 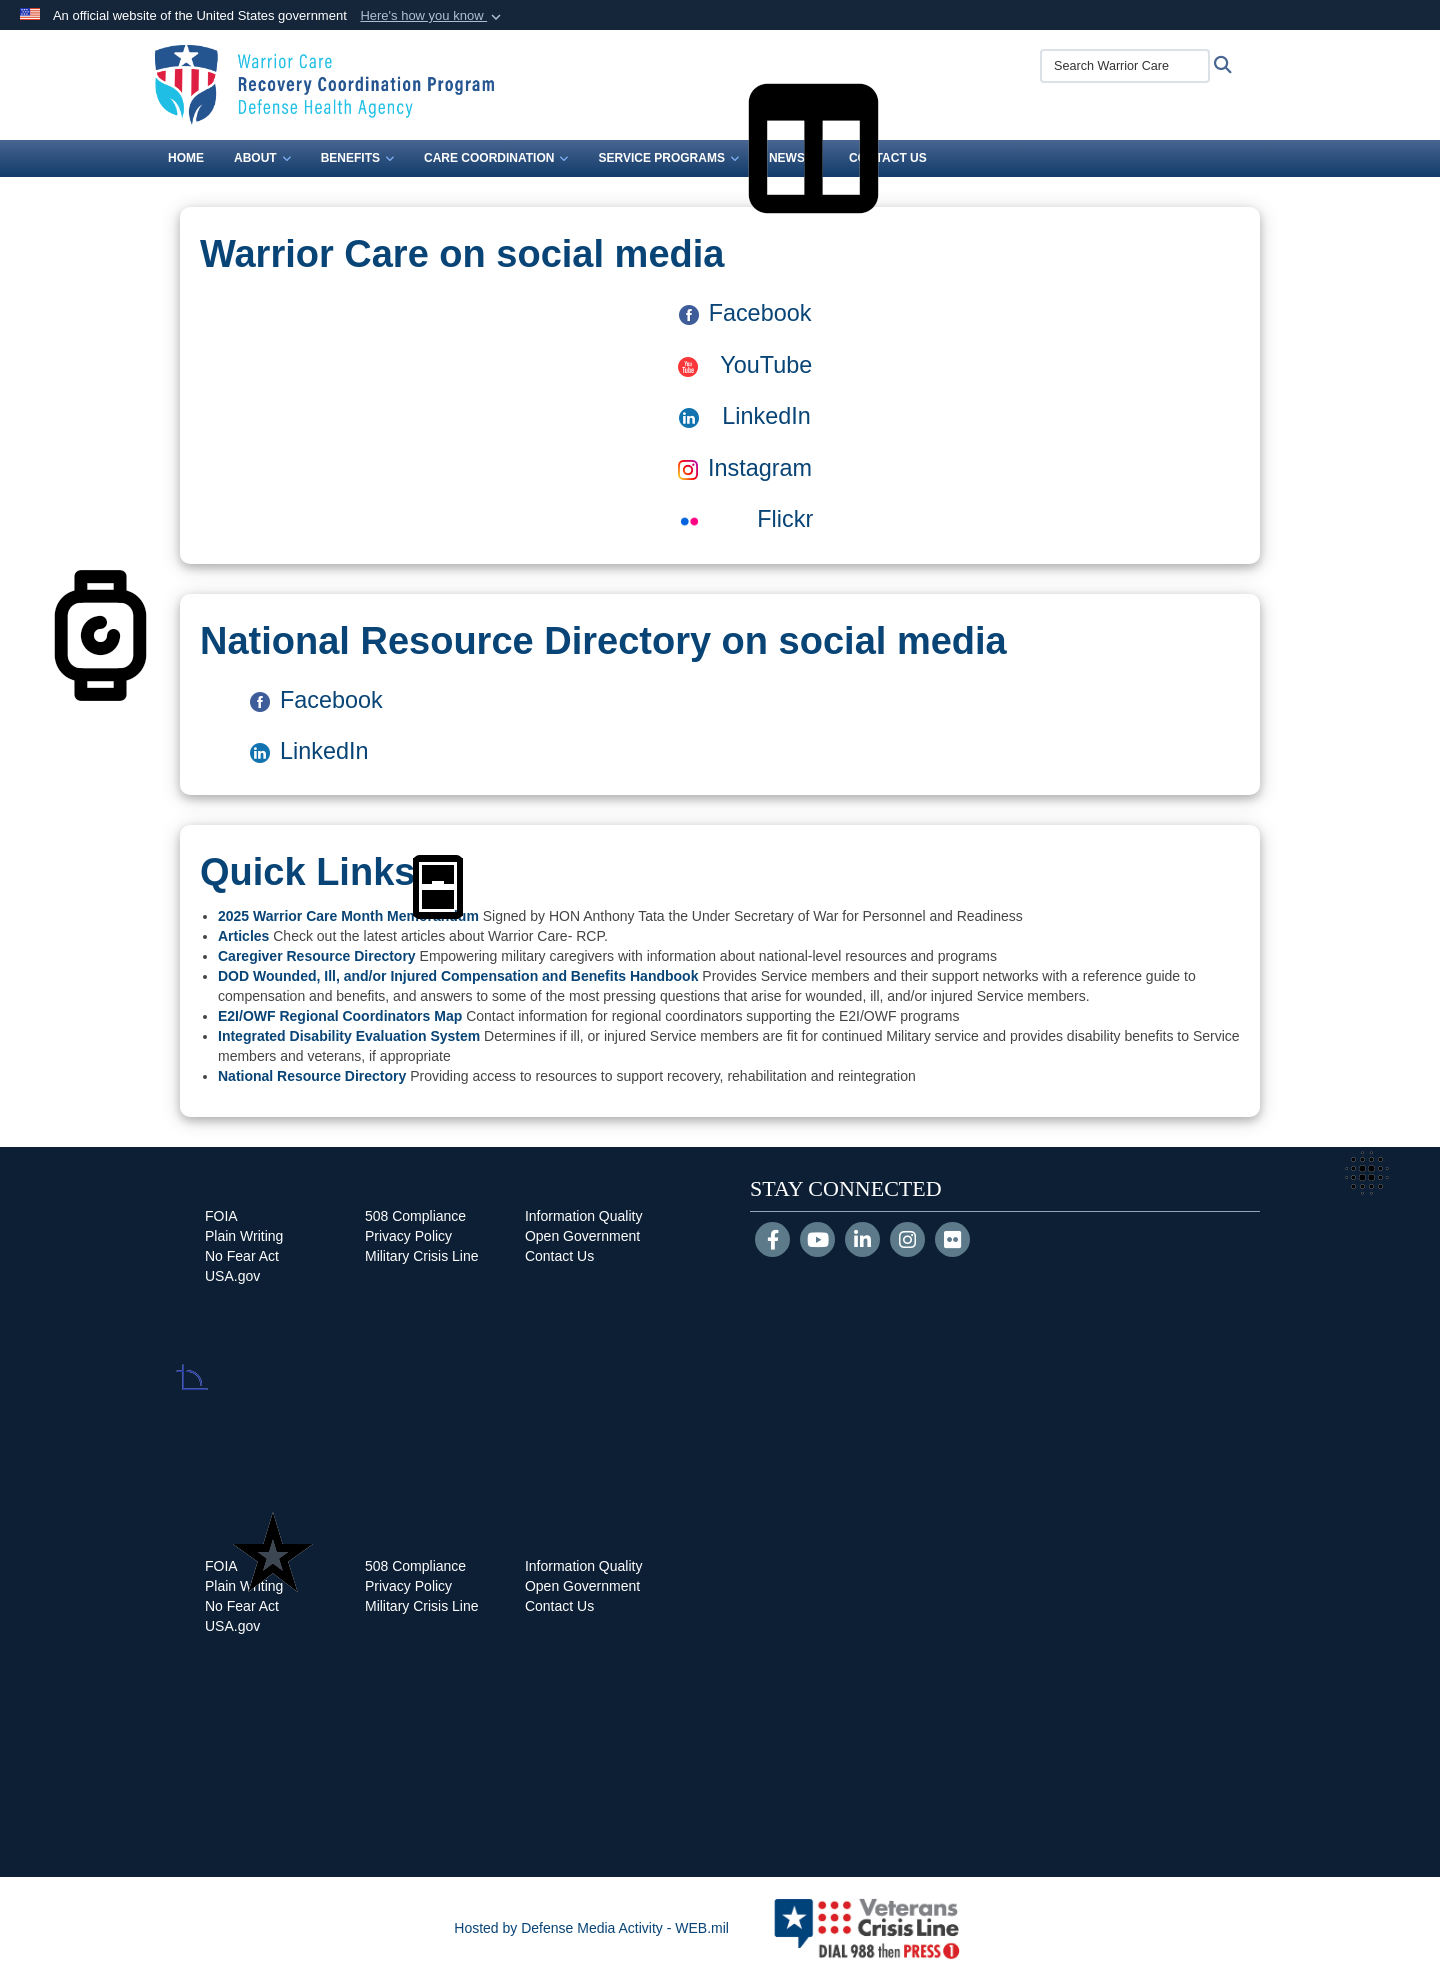 I want to click on measure or adjust angle settings, so click(x=191, y=1379).